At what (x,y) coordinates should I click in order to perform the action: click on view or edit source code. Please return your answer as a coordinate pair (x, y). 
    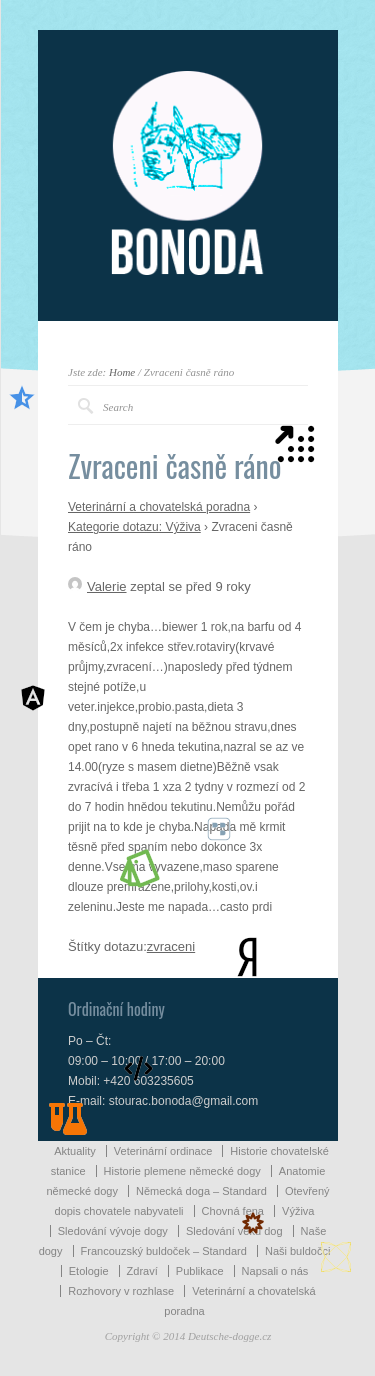
    Looking at the image, I should click on (138, 1068).